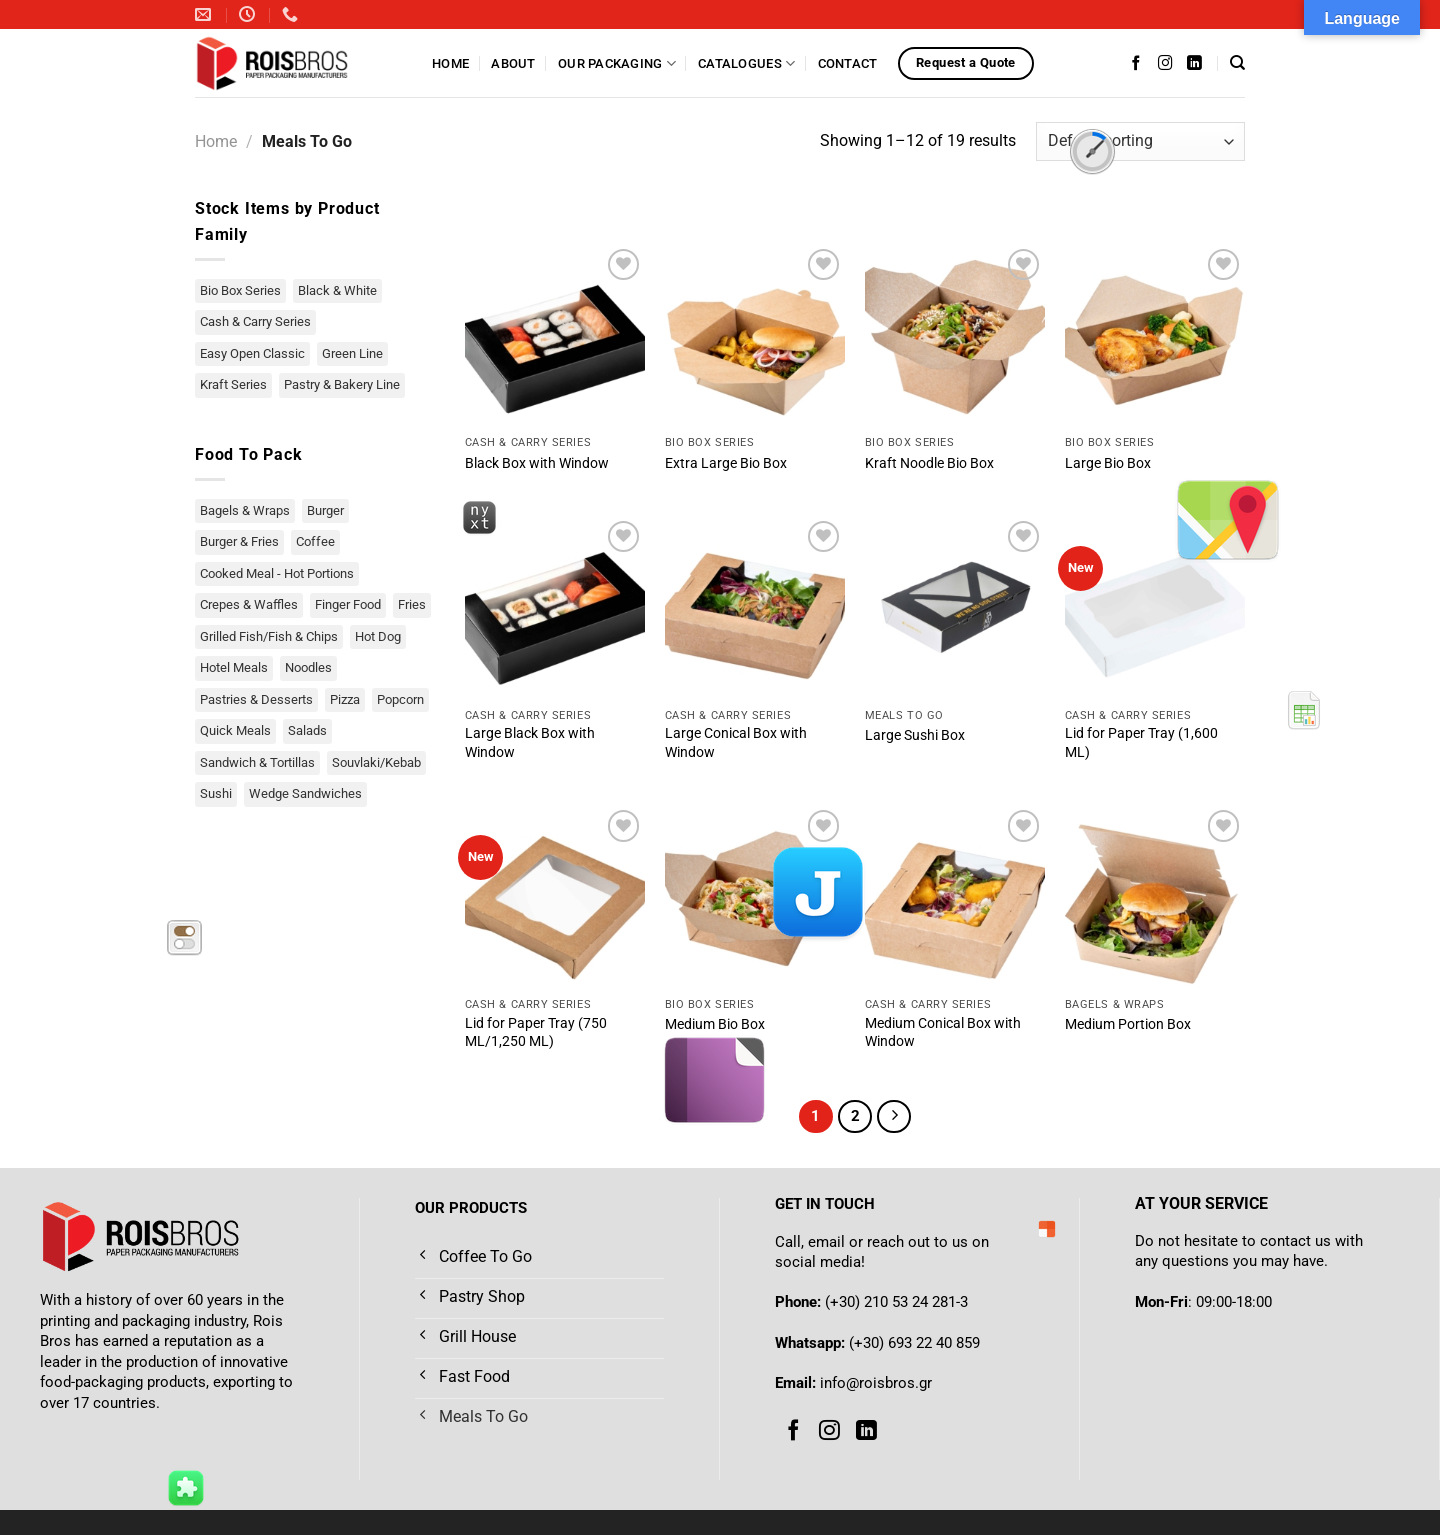 The height and width of the screenshot is (1535, 1440). I want to click on open a spreadsheet file, so click(1304, 710).